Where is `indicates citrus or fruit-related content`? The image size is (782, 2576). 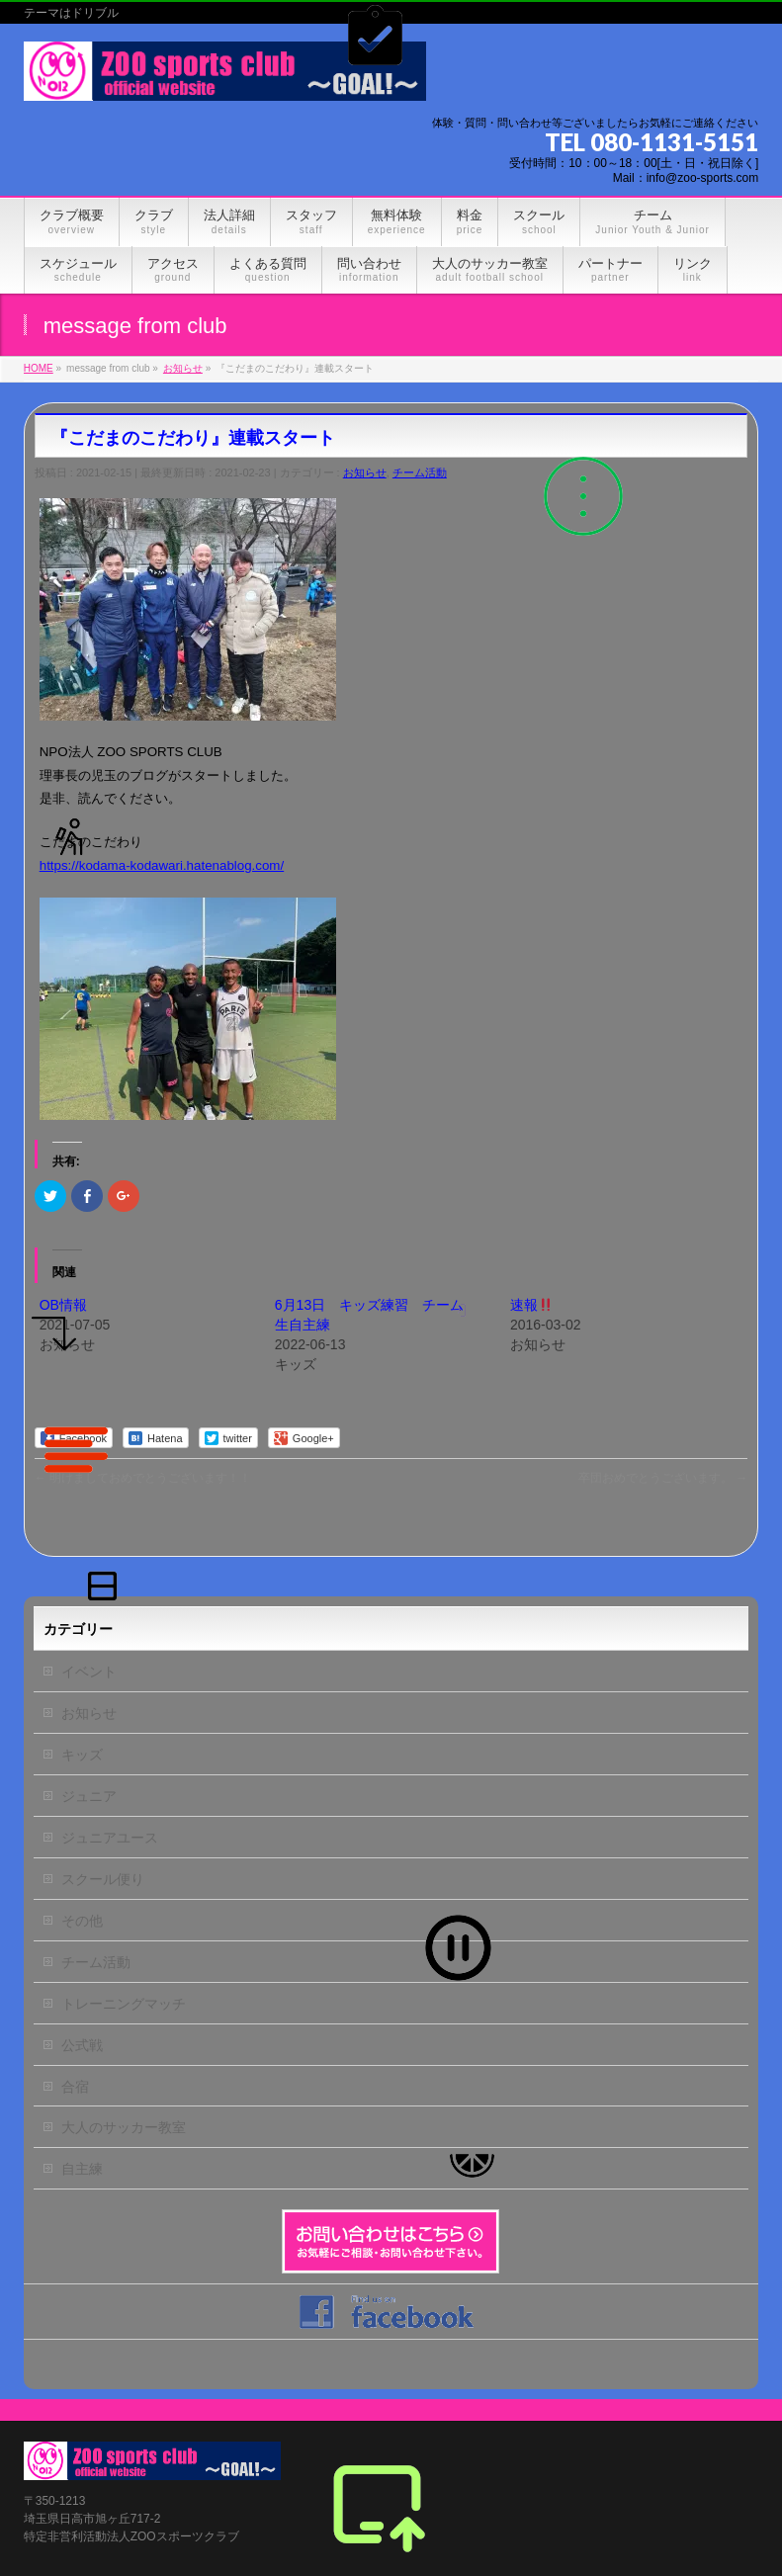
indicates citrus or fruit-related content is located at coordinates (472, 2162).